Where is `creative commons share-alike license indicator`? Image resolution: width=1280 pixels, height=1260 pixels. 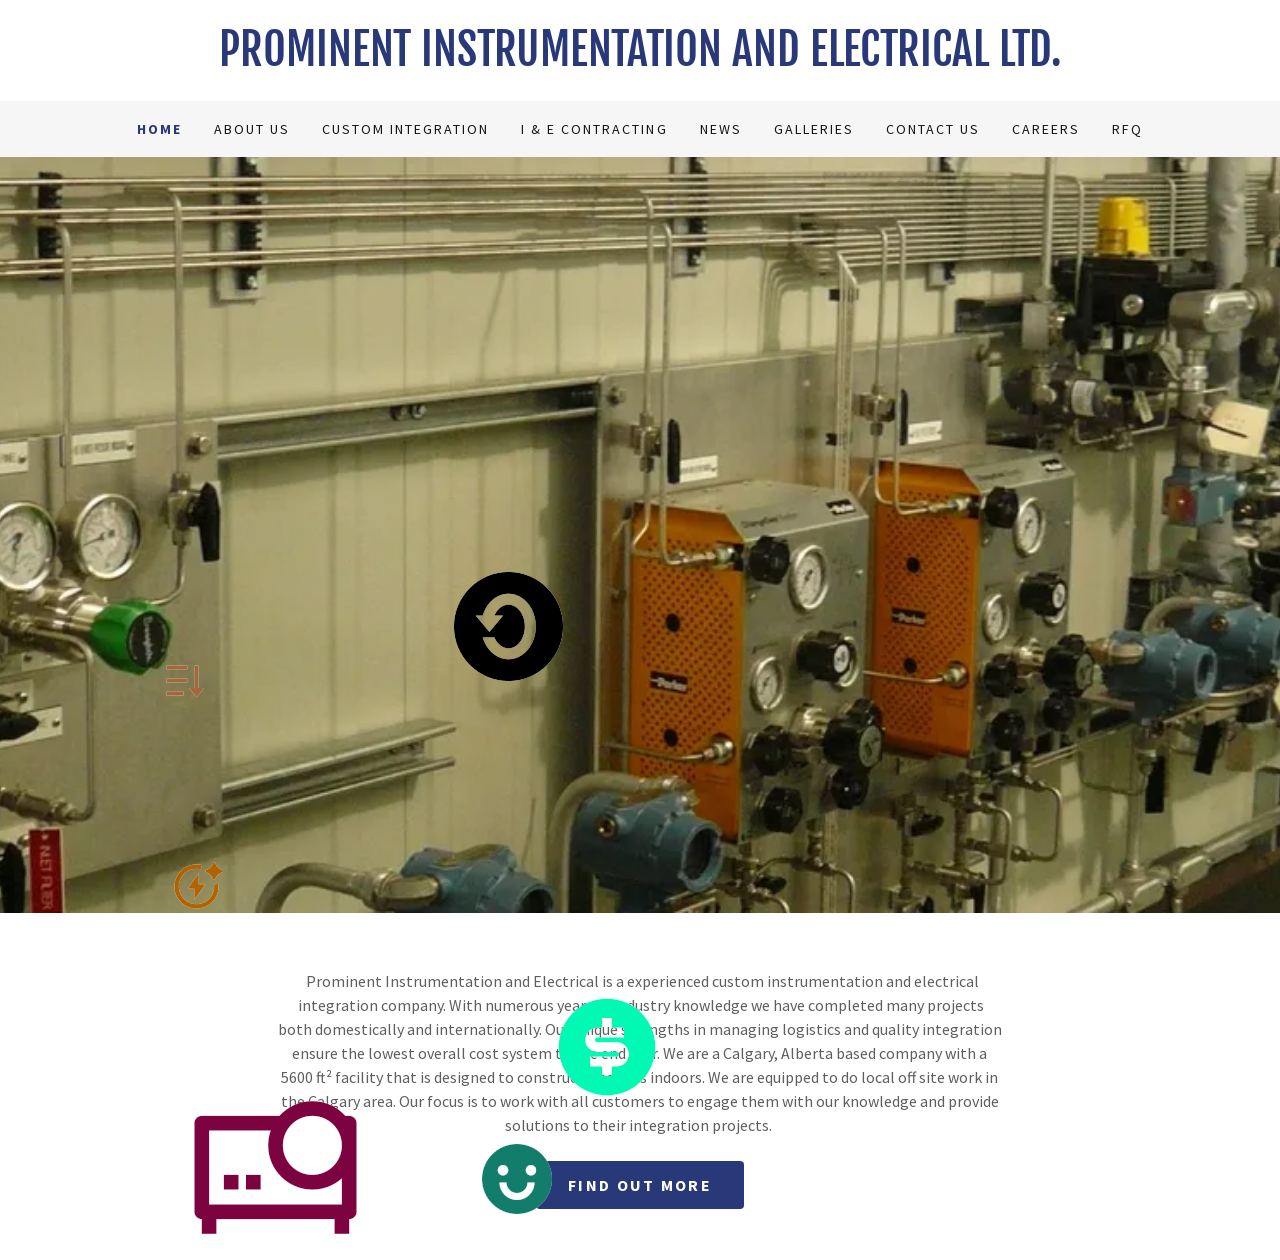
creative commons share-alike license indicator is located at coordinates (508, 626).